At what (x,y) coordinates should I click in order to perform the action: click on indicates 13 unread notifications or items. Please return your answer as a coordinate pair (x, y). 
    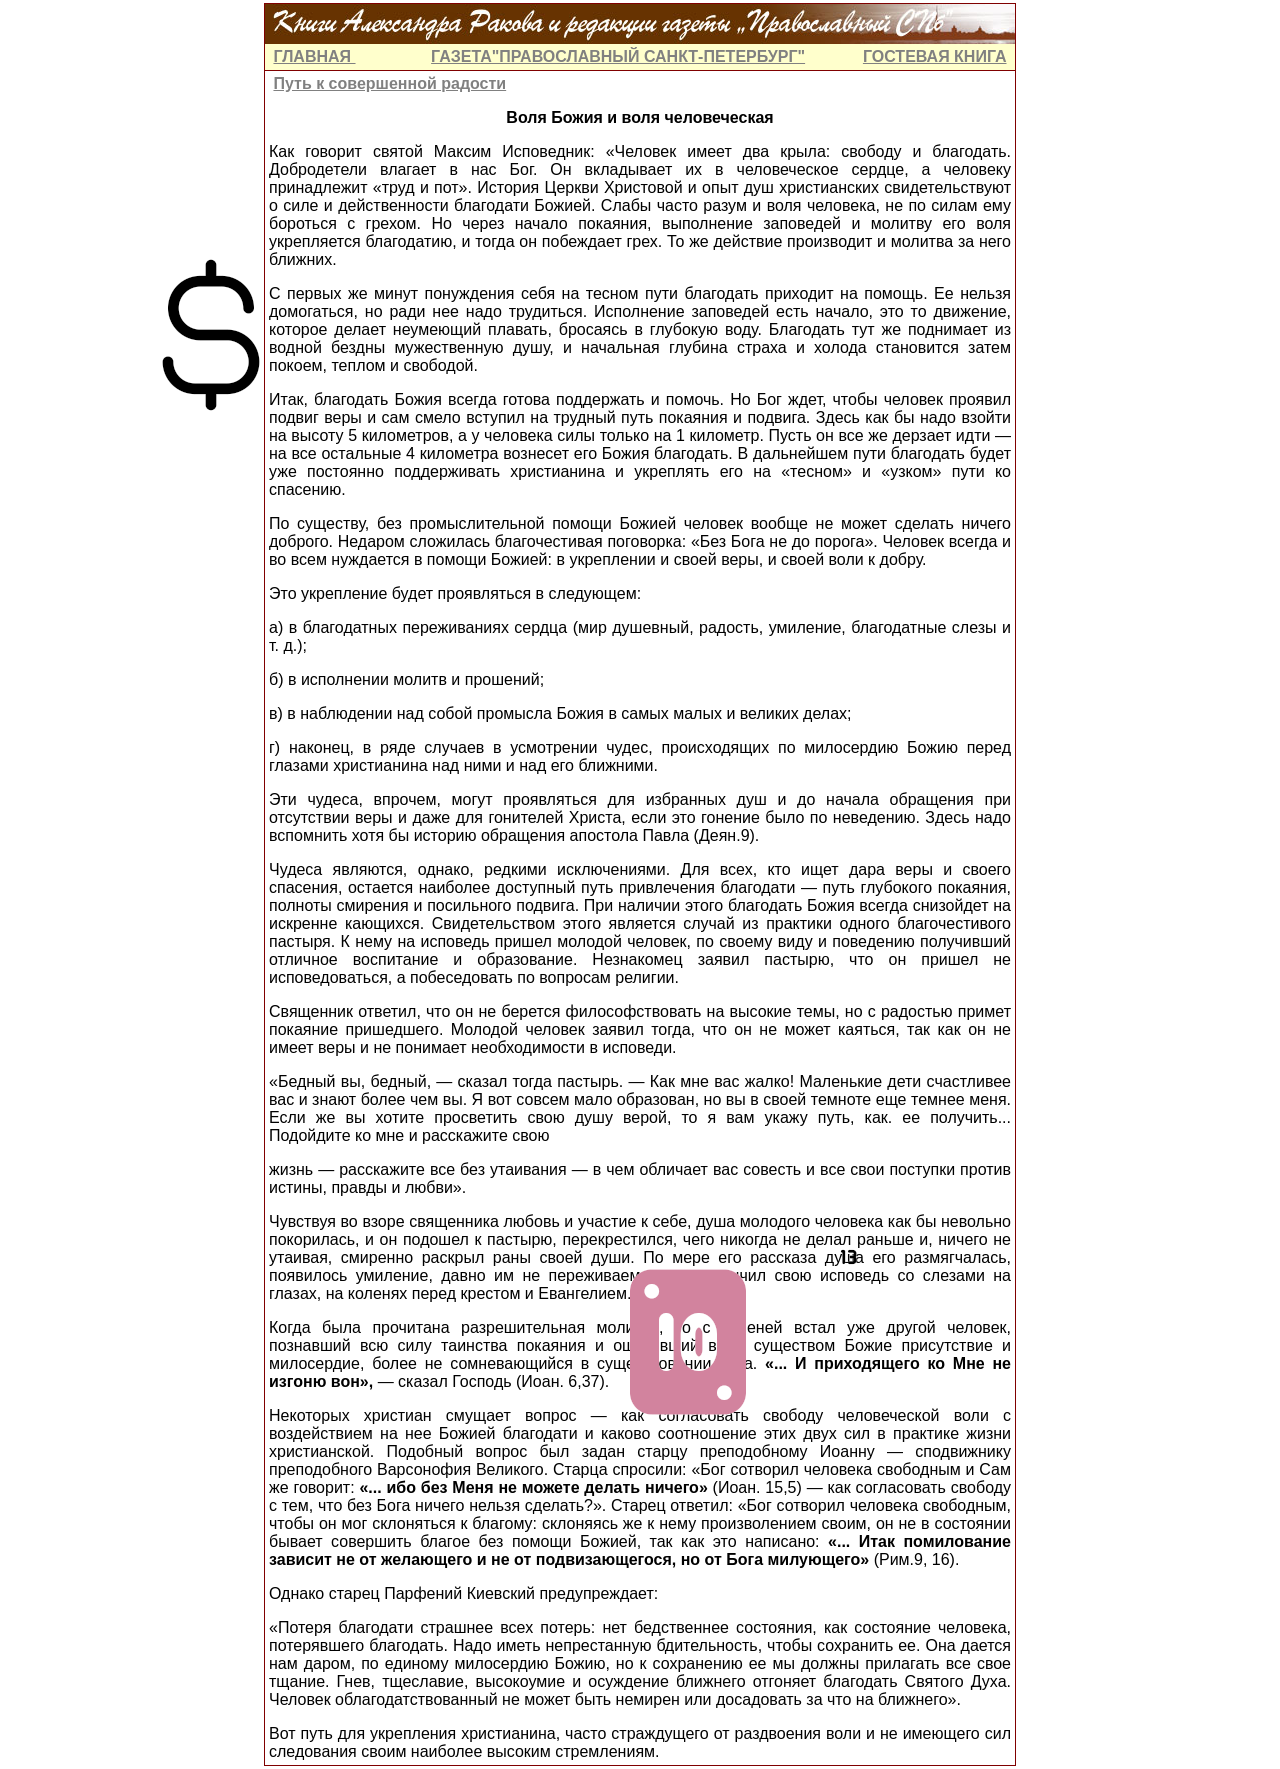
    Looking at the image, I should click on (848, 1257).